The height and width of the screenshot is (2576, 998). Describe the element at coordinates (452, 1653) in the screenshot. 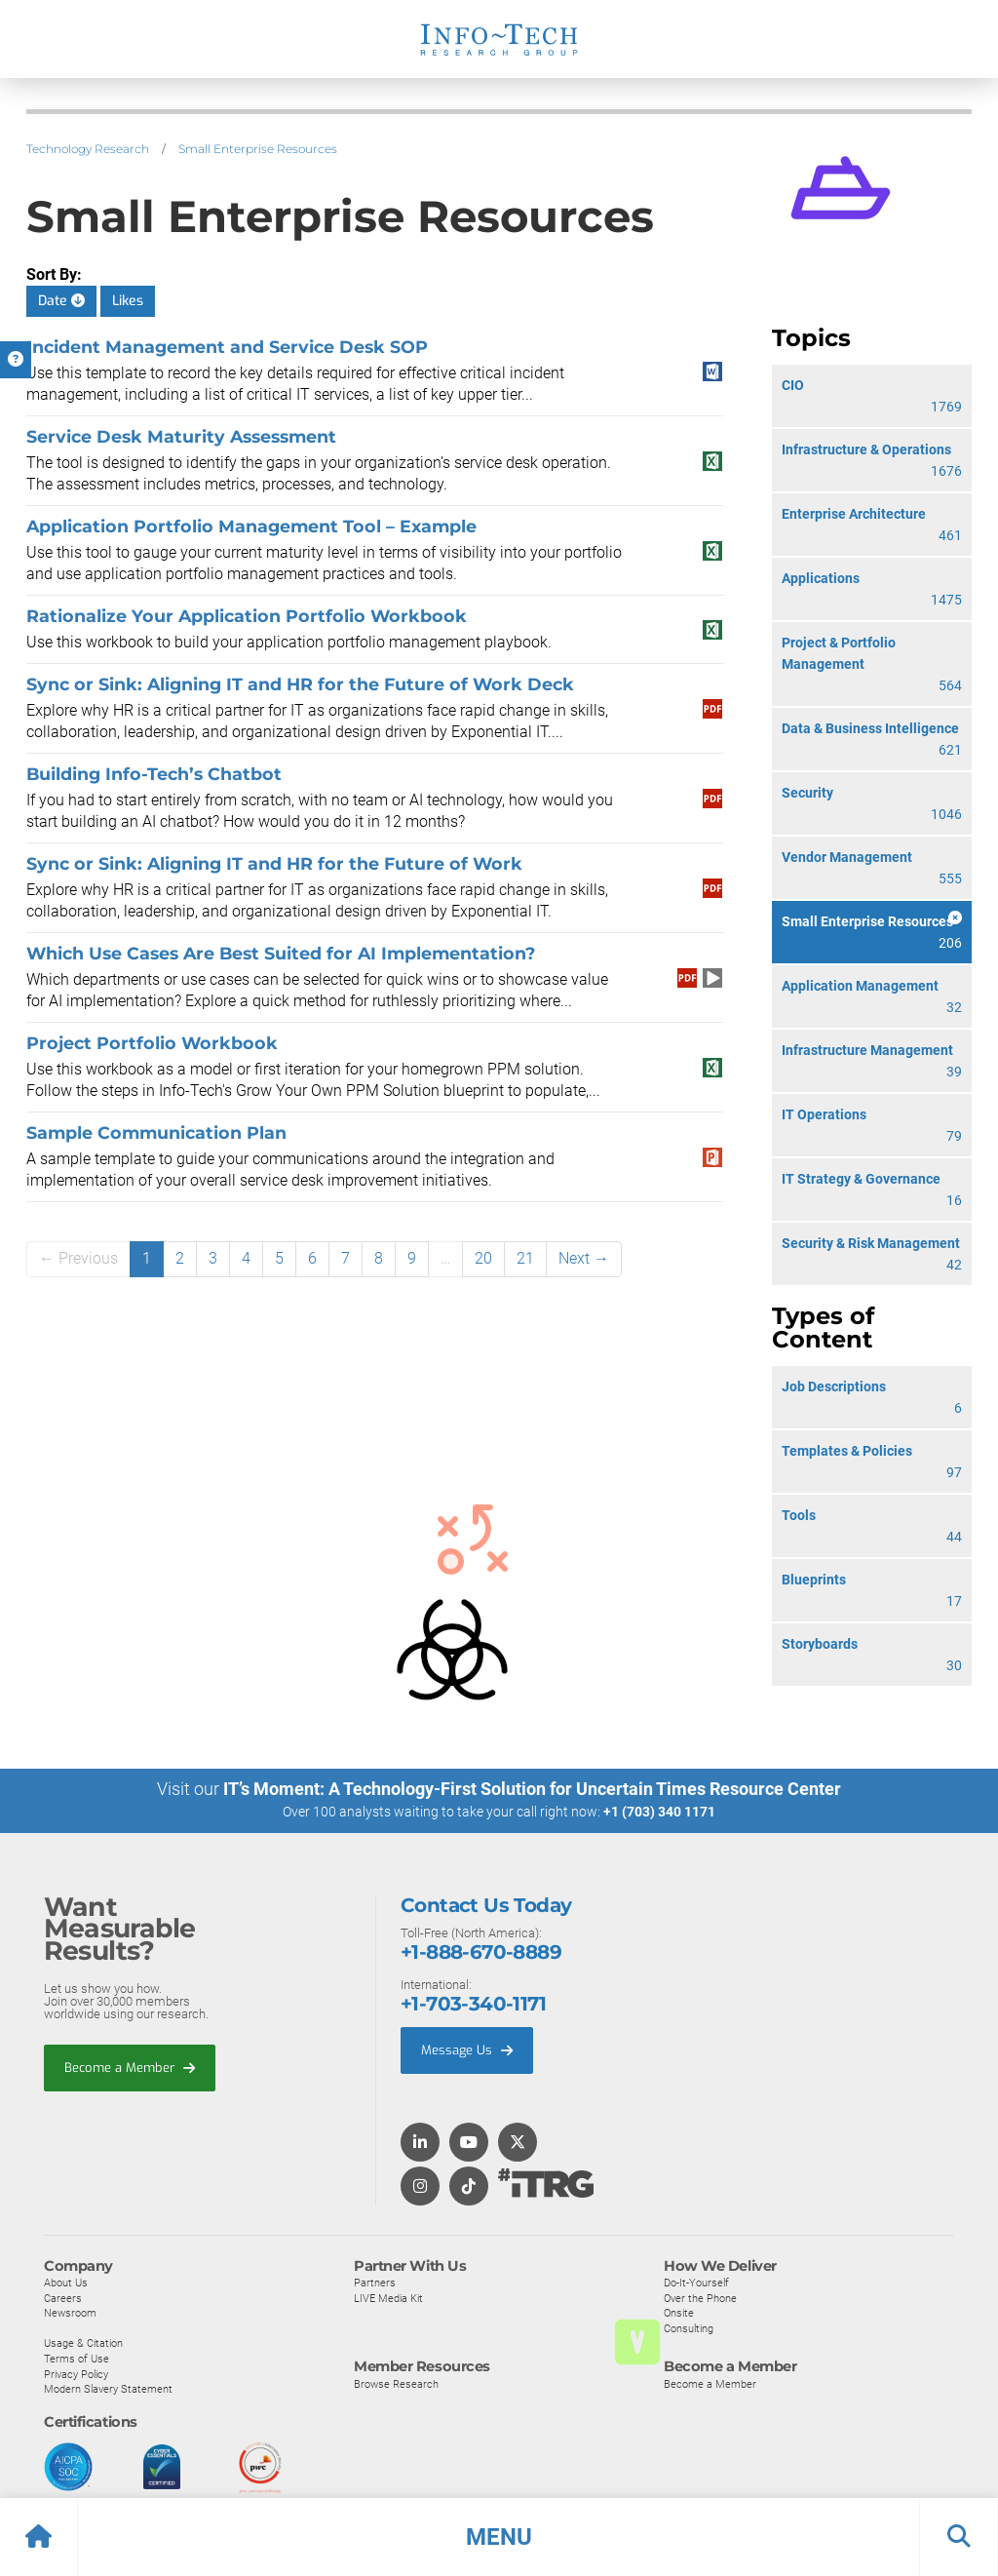

I see `indicates hazardous or dangerous content` at that location.